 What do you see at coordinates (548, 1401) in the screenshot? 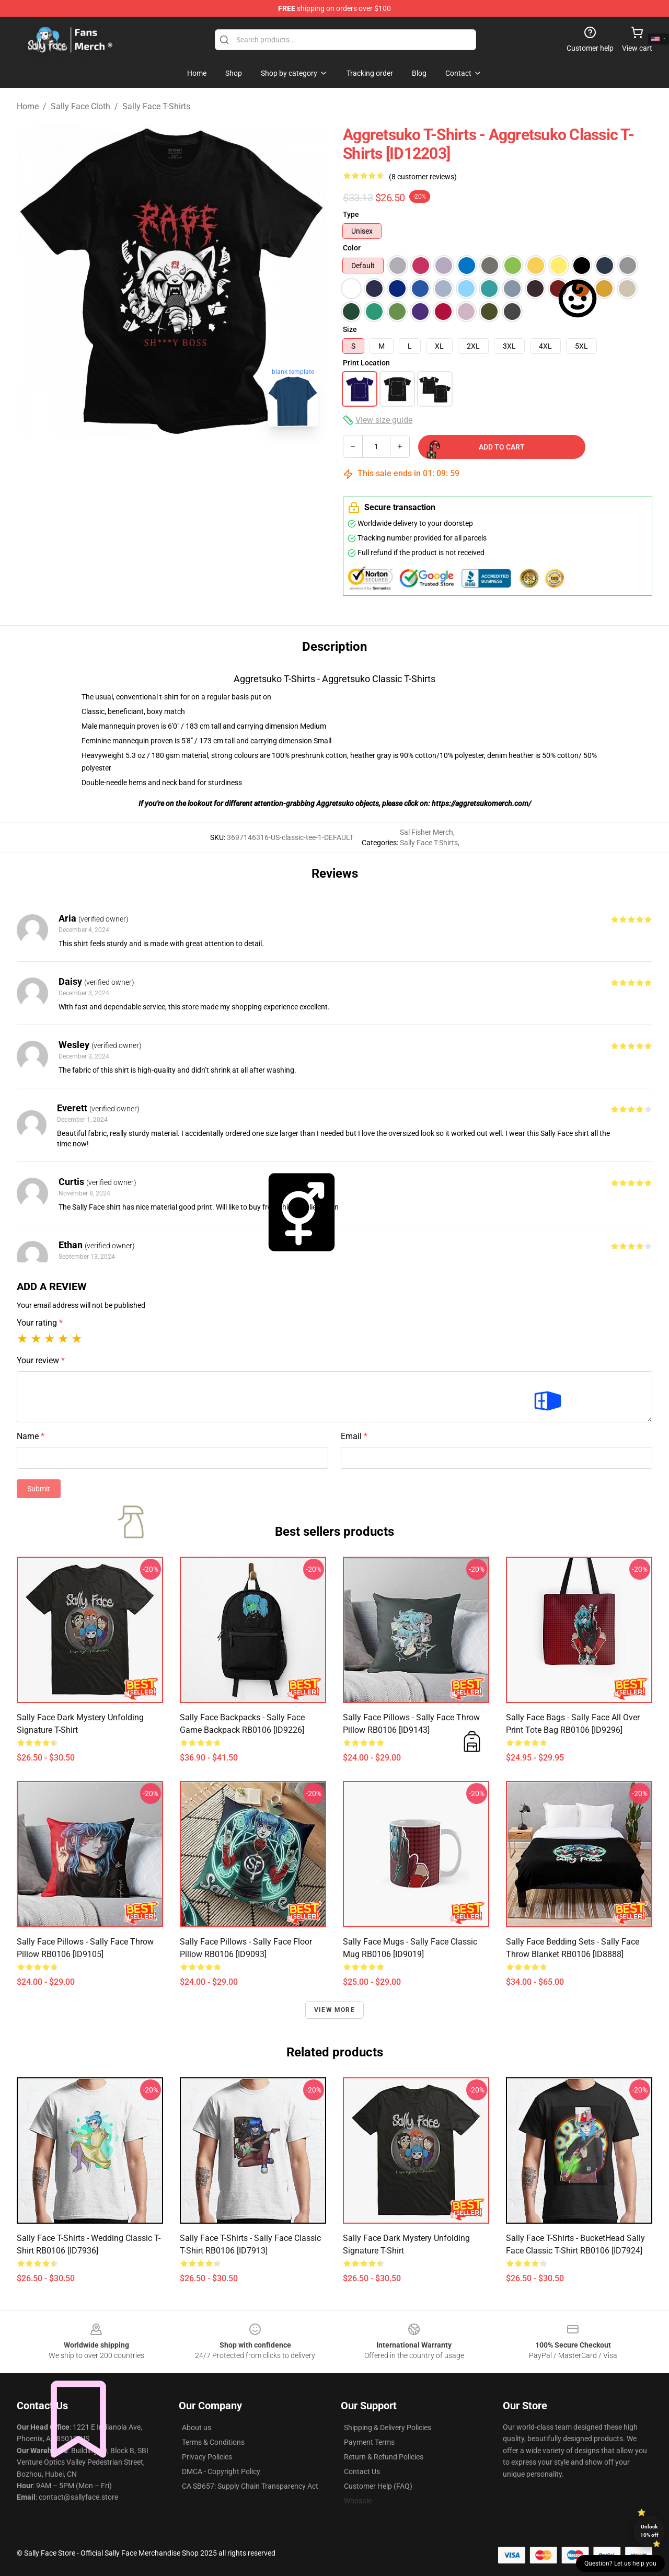
I see `view shipping or freight details` at bounding box center [548, 1401].